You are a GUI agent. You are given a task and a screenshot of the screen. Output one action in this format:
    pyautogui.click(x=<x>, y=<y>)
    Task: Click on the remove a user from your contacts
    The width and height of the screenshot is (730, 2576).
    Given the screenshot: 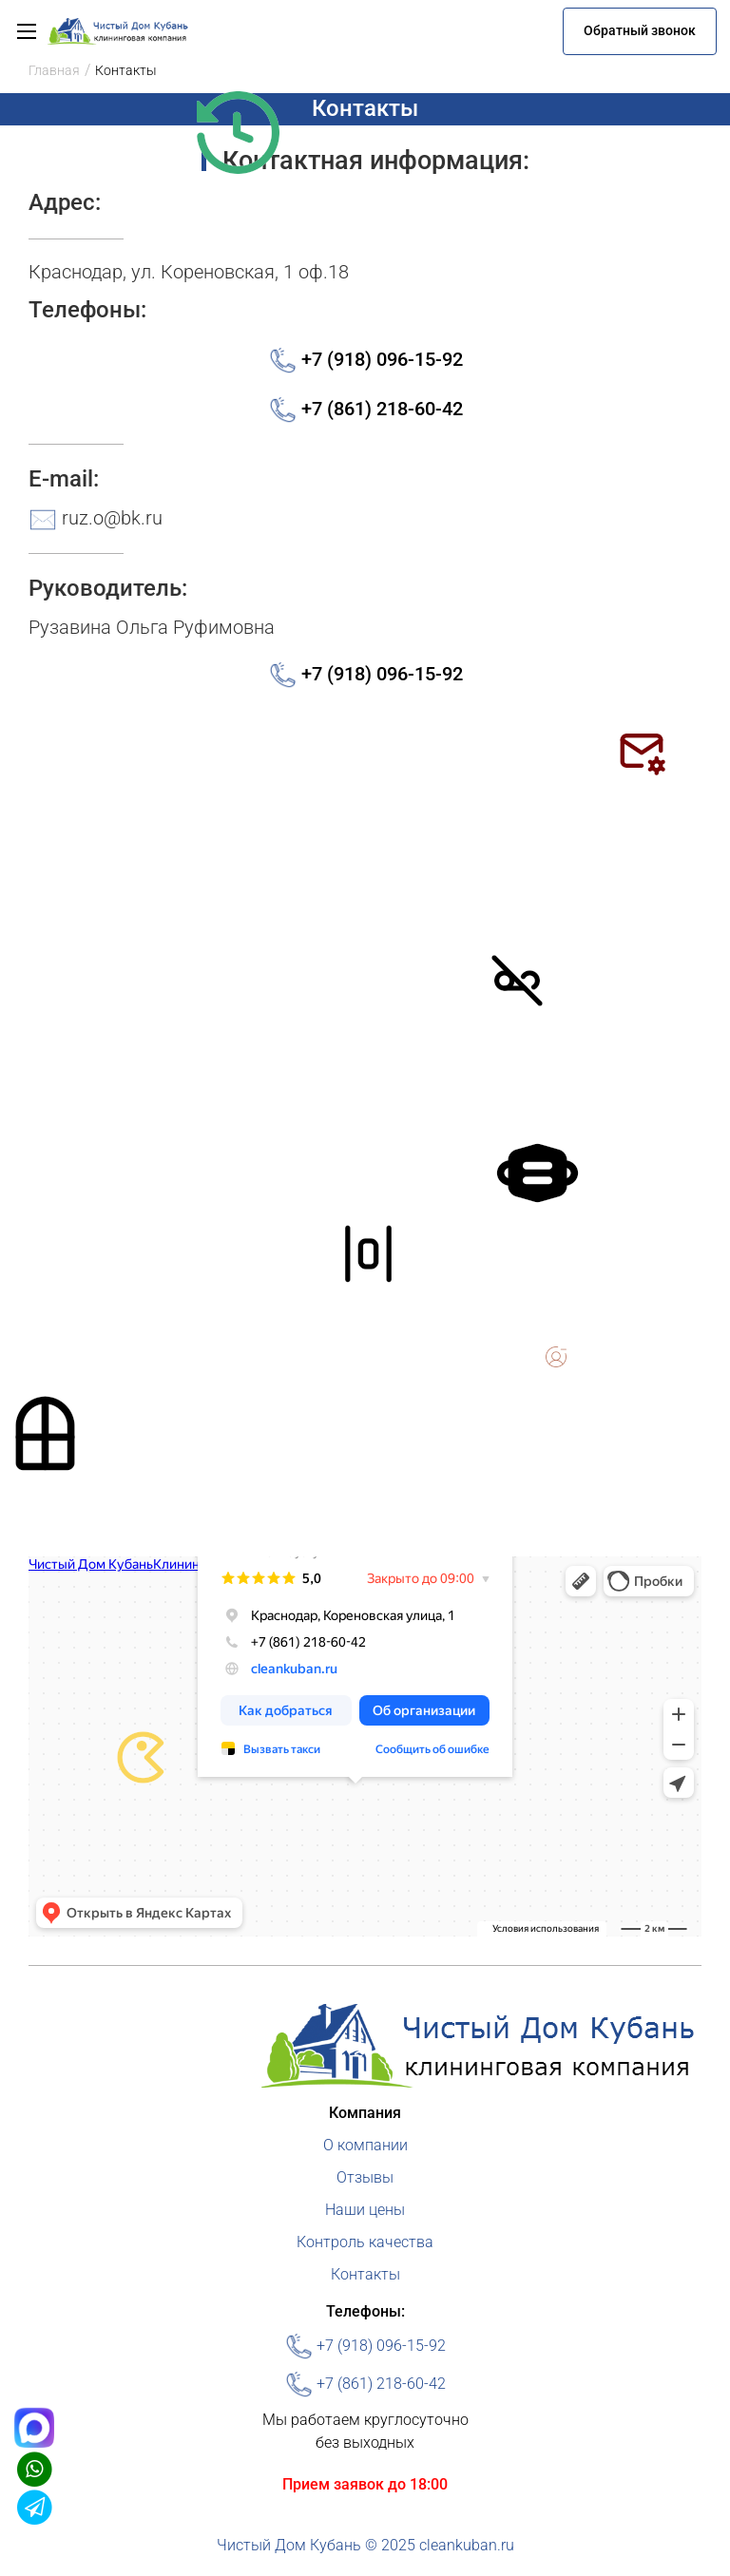 What is the action you would take?
    pyautogui.click(x=556, y=1357)
    